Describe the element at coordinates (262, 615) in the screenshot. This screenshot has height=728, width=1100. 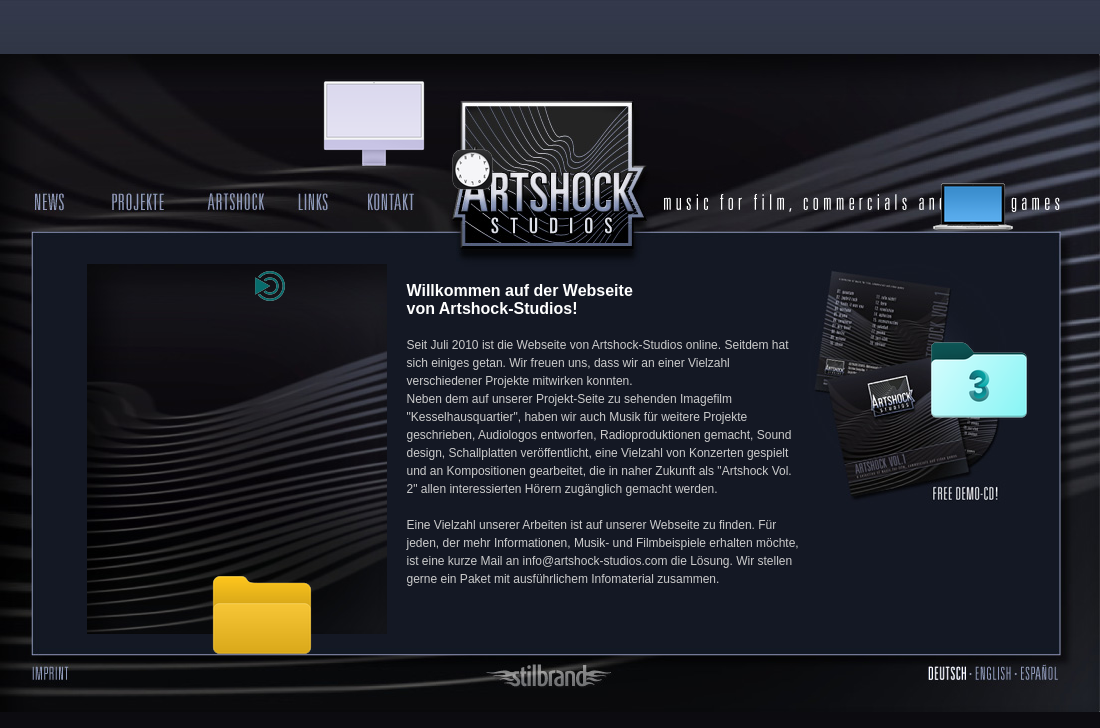
I see `open folder containing files or documents` at that location.